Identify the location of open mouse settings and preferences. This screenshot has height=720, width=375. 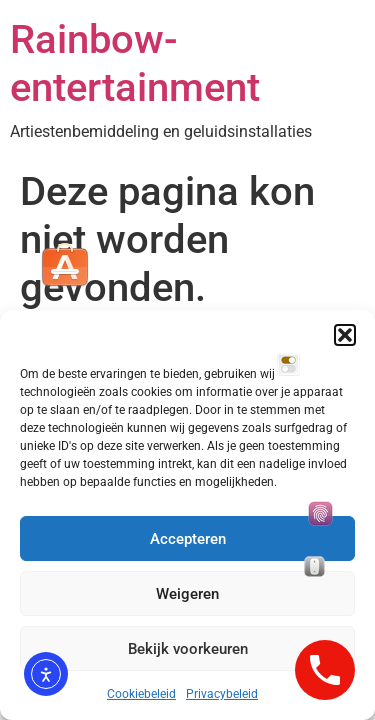
(314, 566).